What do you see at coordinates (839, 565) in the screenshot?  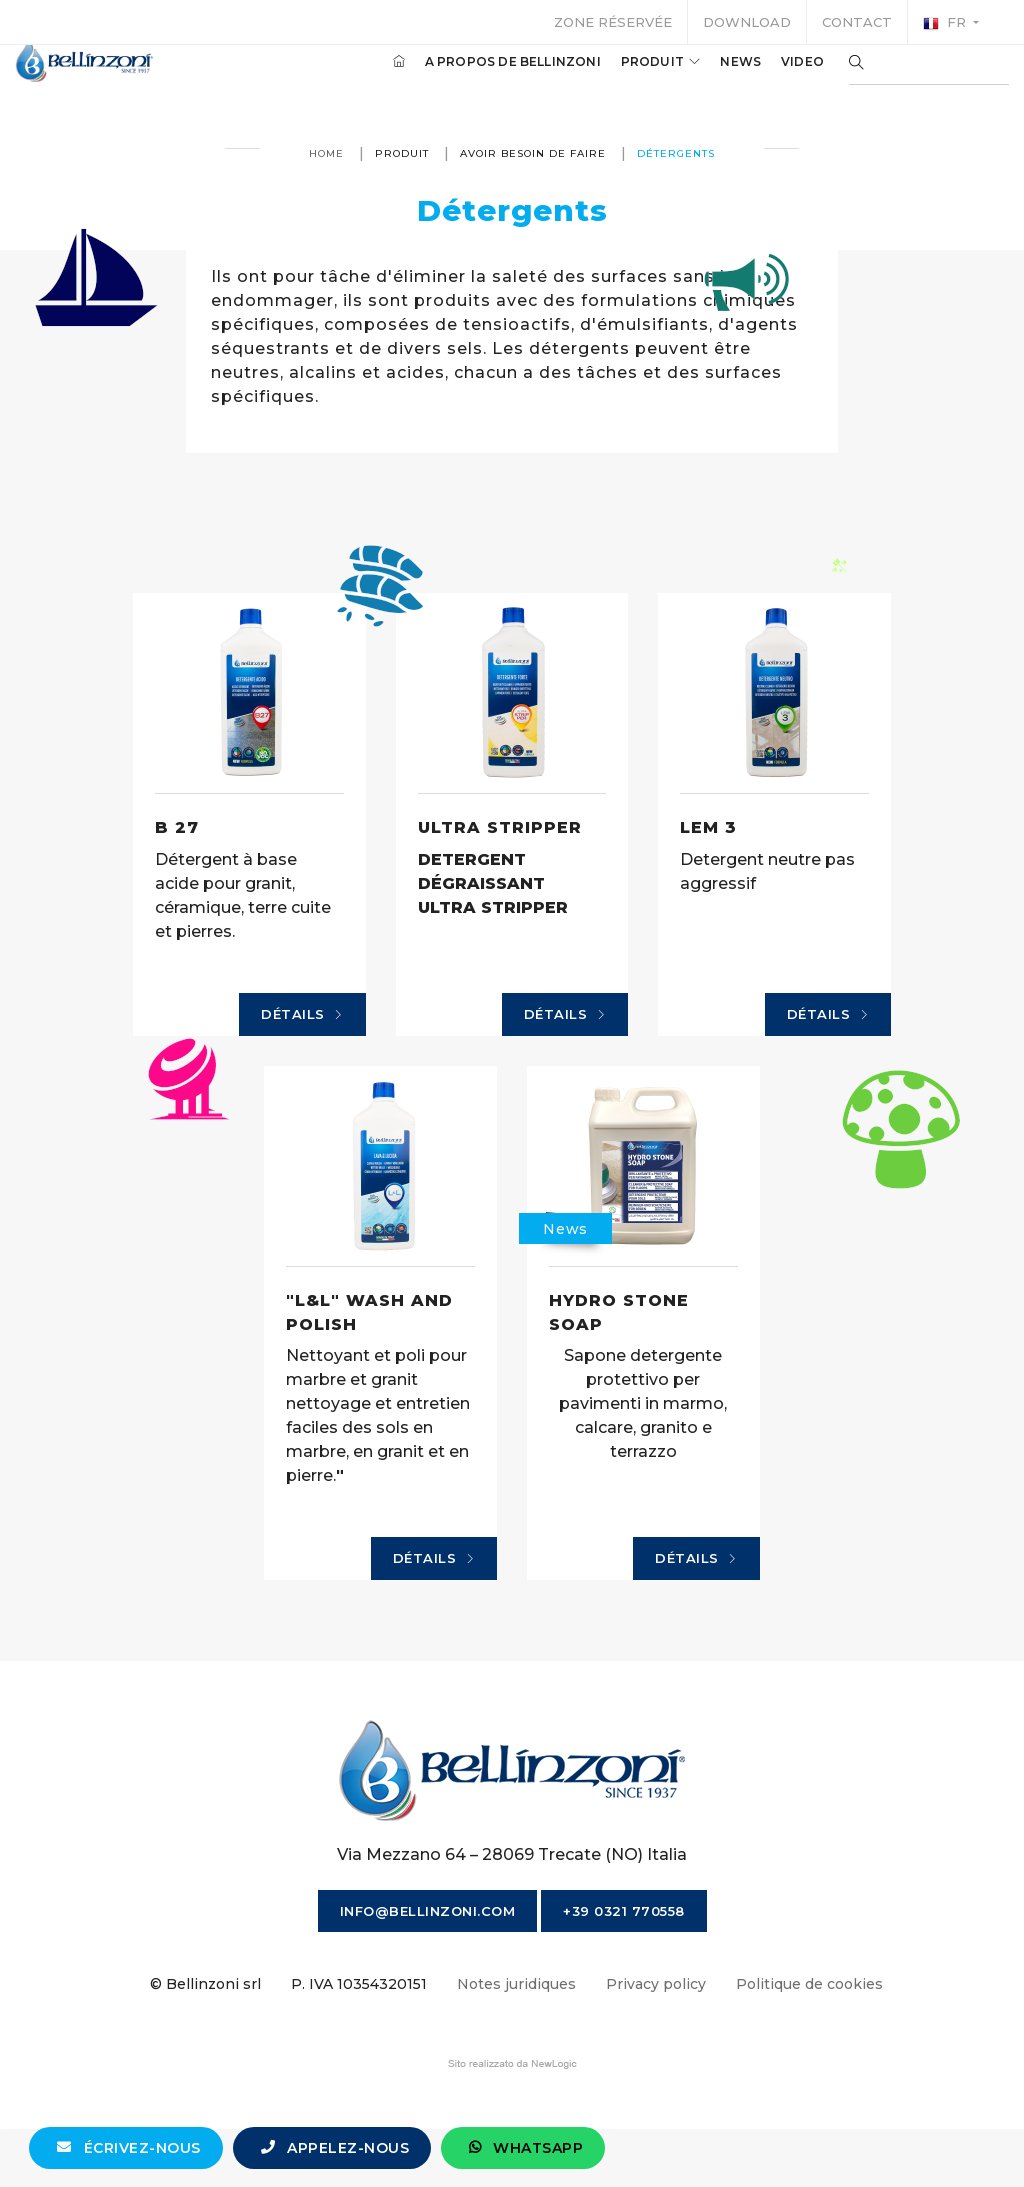 I see `launch multiple projectiles or arrows` at bounding box center [839, 565].